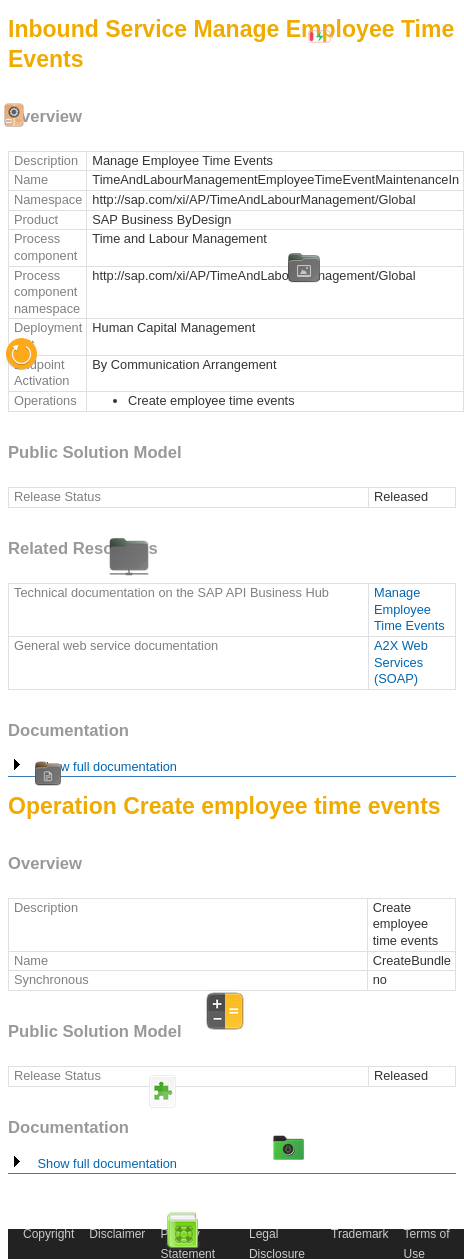  What do you see at coordinates (48, 773) in the screenshot?
I see `open your documents folder` at bounding box center [48, 773].